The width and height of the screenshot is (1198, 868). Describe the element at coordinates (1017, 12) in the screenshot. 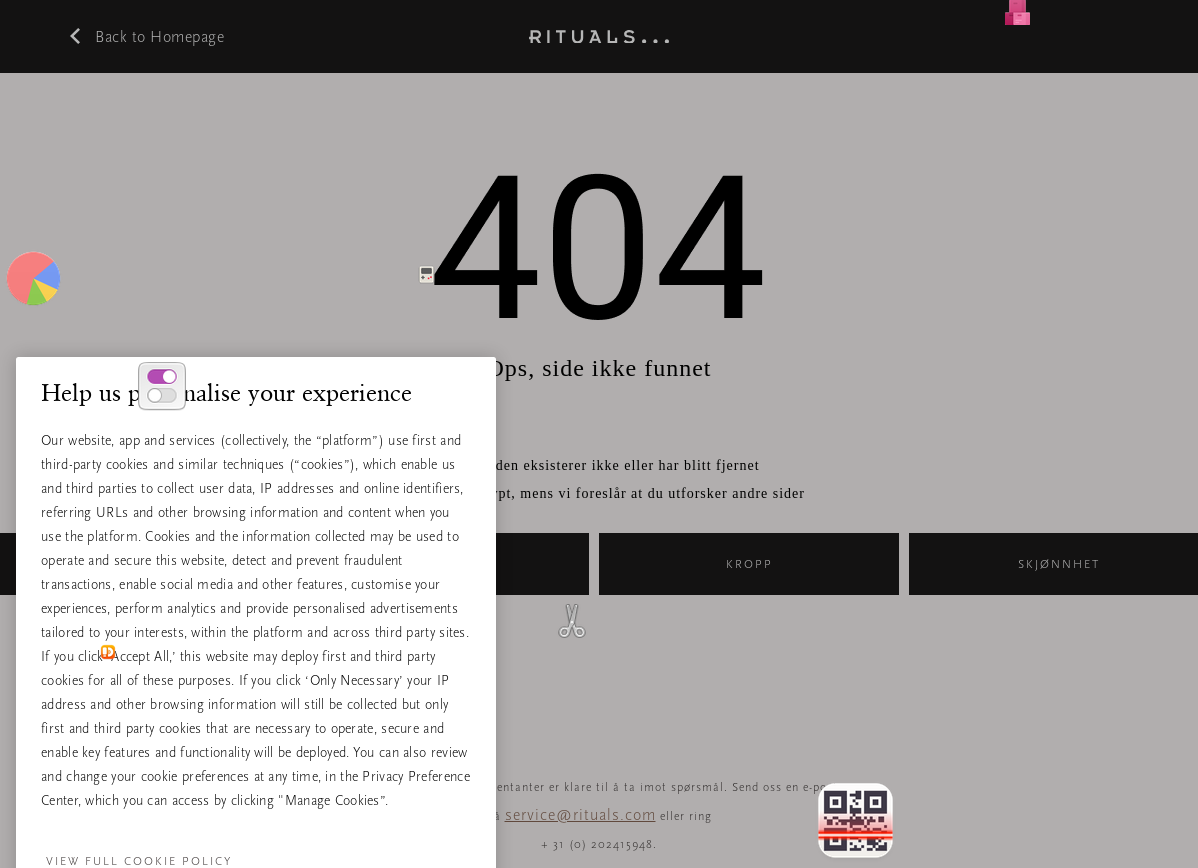

I see `open the artifacts app` at that location.